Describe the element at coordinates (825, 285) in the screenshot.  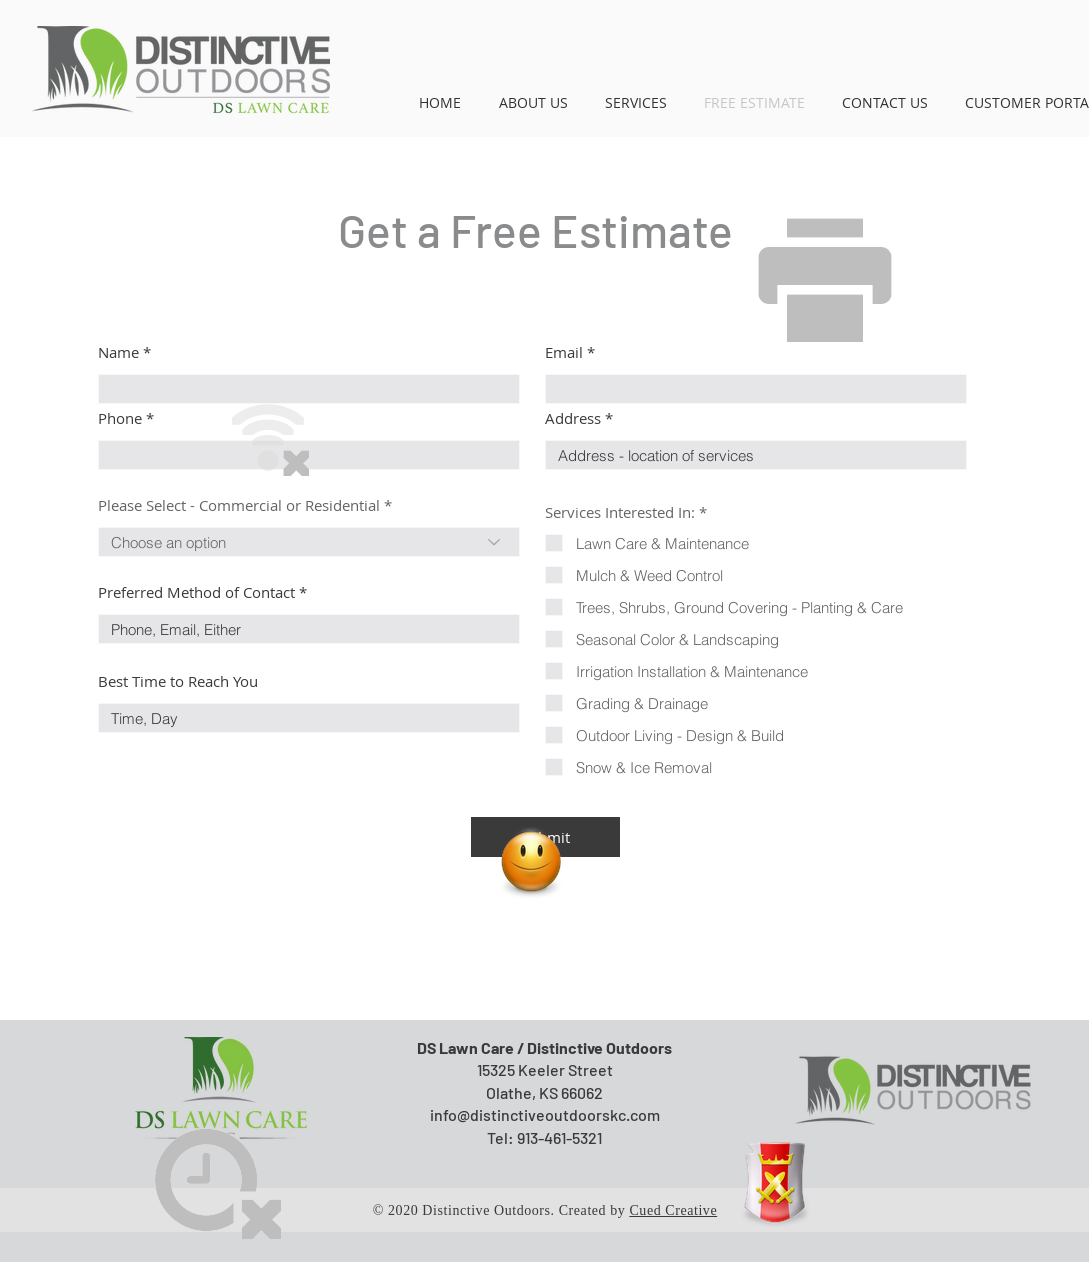
I see `print the current document` at that location.